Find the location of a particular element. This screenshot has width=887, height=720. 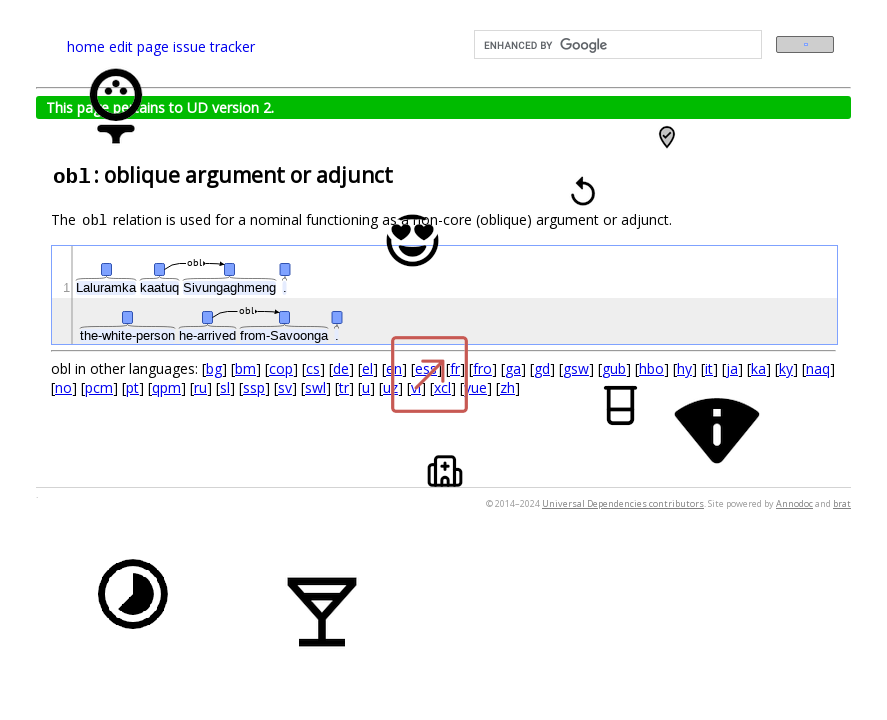

find nearby bars or nightlife is located at coordinates (322, 612).